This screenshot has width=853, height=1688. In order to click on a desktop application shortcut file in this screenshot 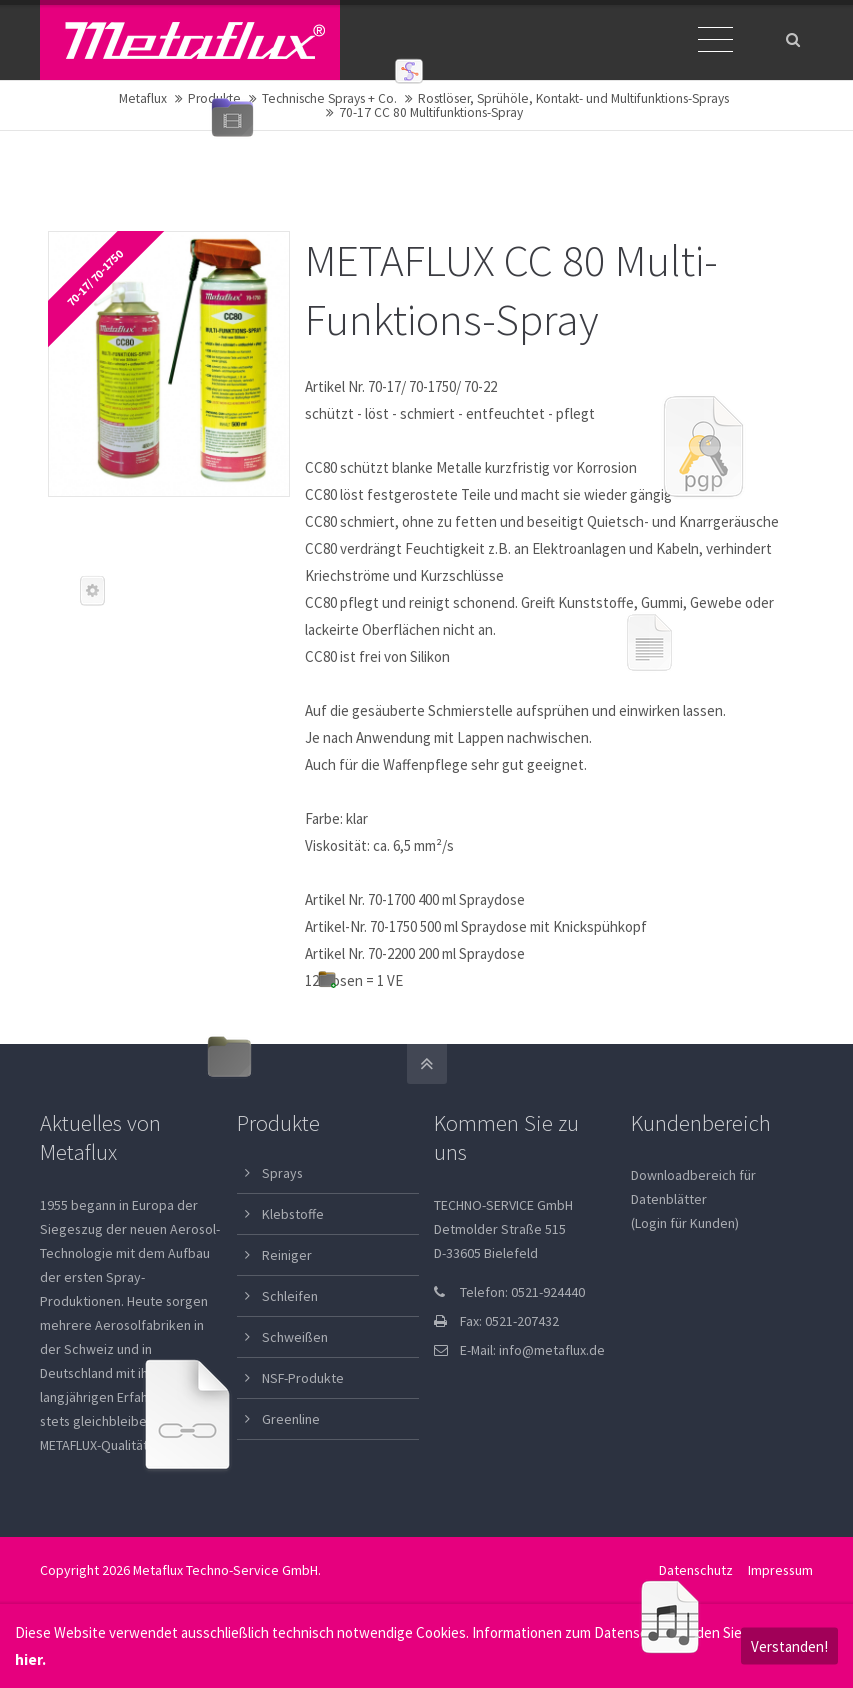, I will do `click(92, 590)`.